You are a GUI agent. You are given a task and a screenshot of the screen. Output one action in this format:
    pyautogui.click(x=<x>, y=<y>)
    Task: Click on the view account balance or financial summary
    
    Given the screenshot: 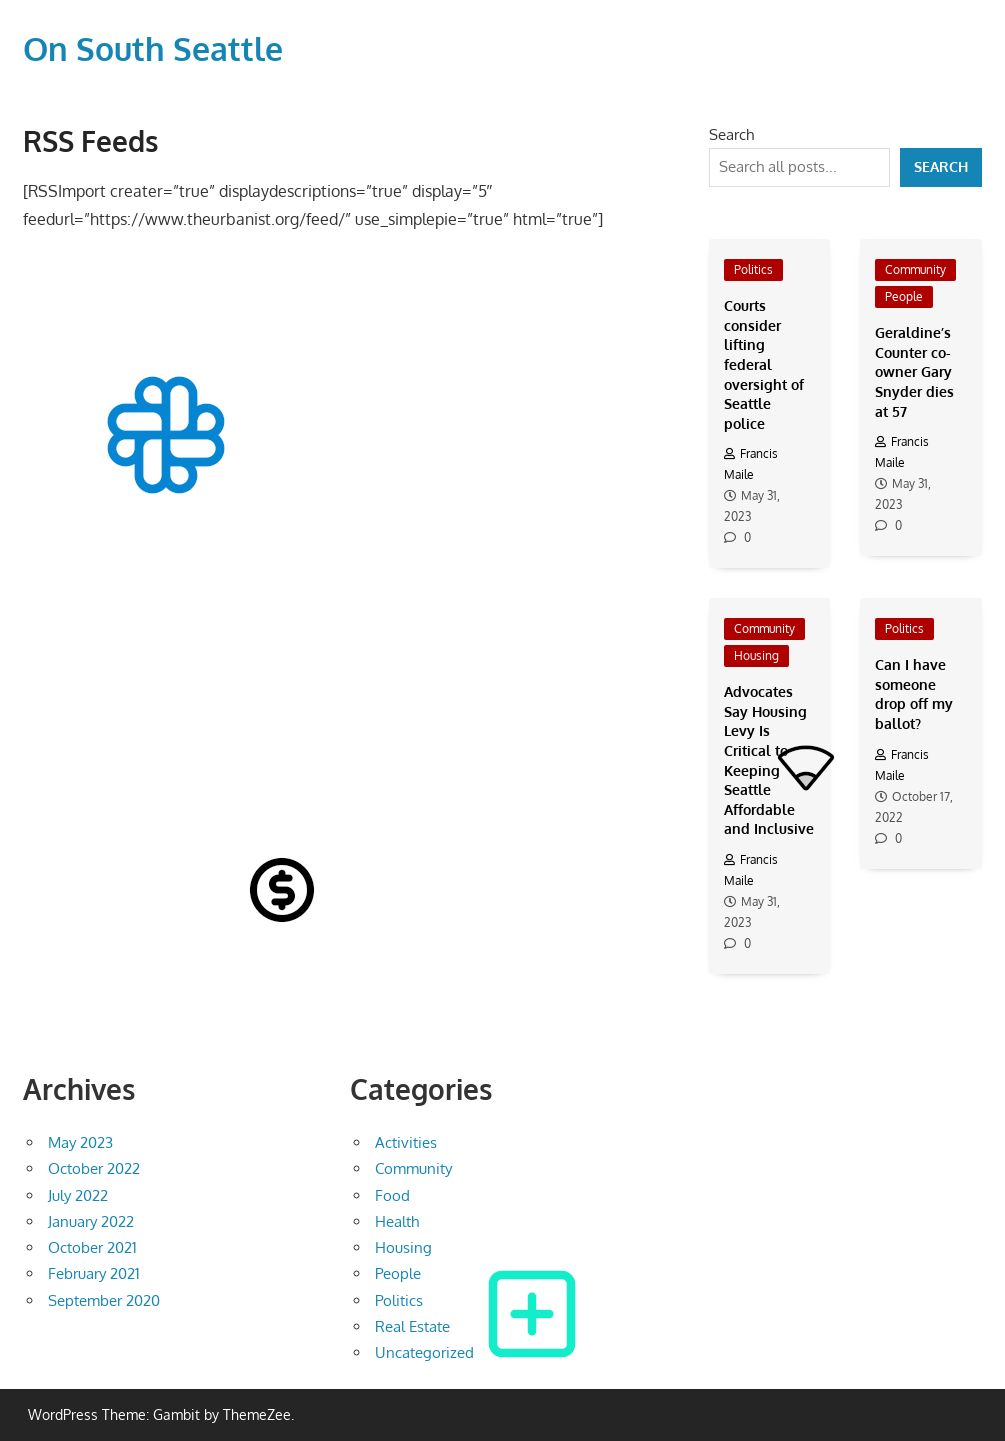 What is the action you would take?
    pyautogui.click(x=282, y=890)
    